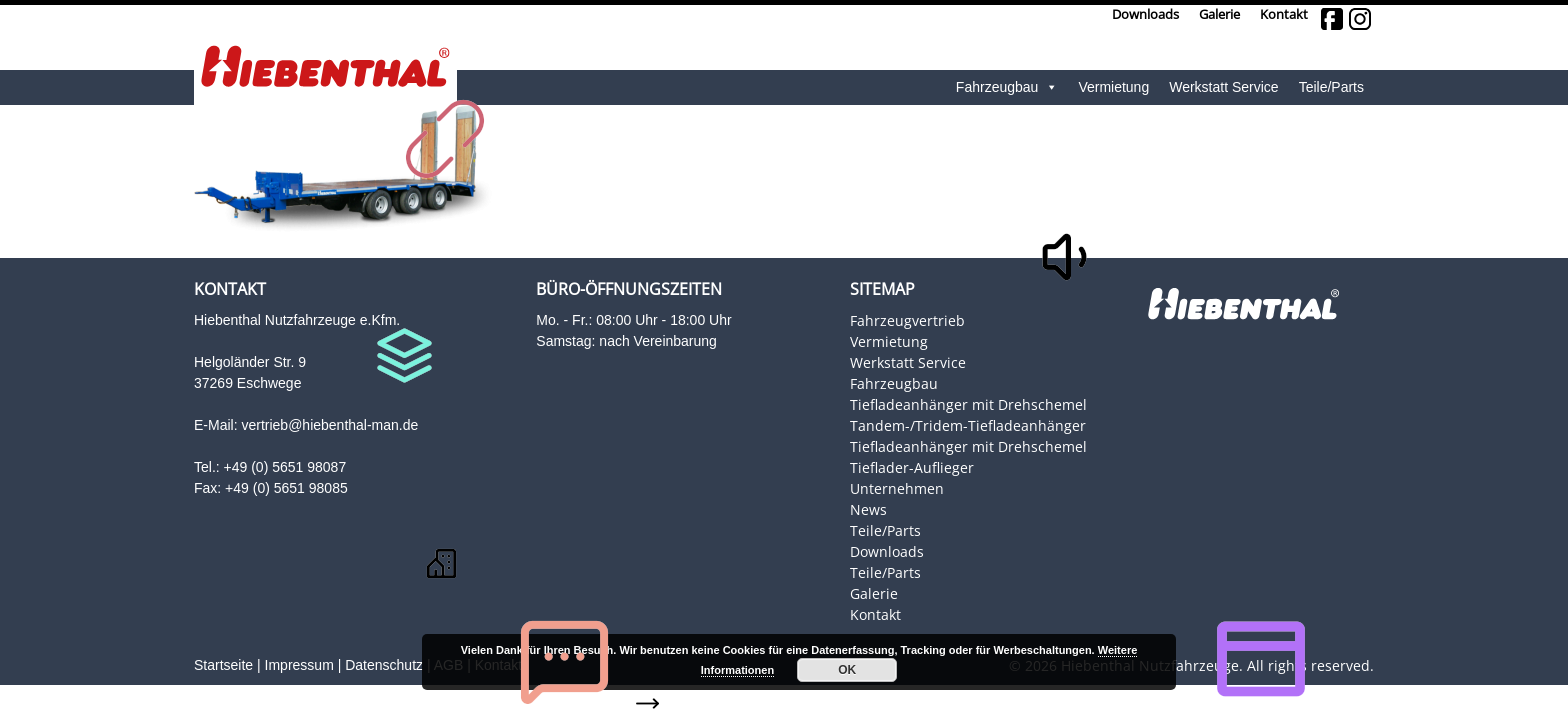 Image resolution: width=1568 pixels, height=720 pixels. I want to click on open web browser, so click(1261, 659).